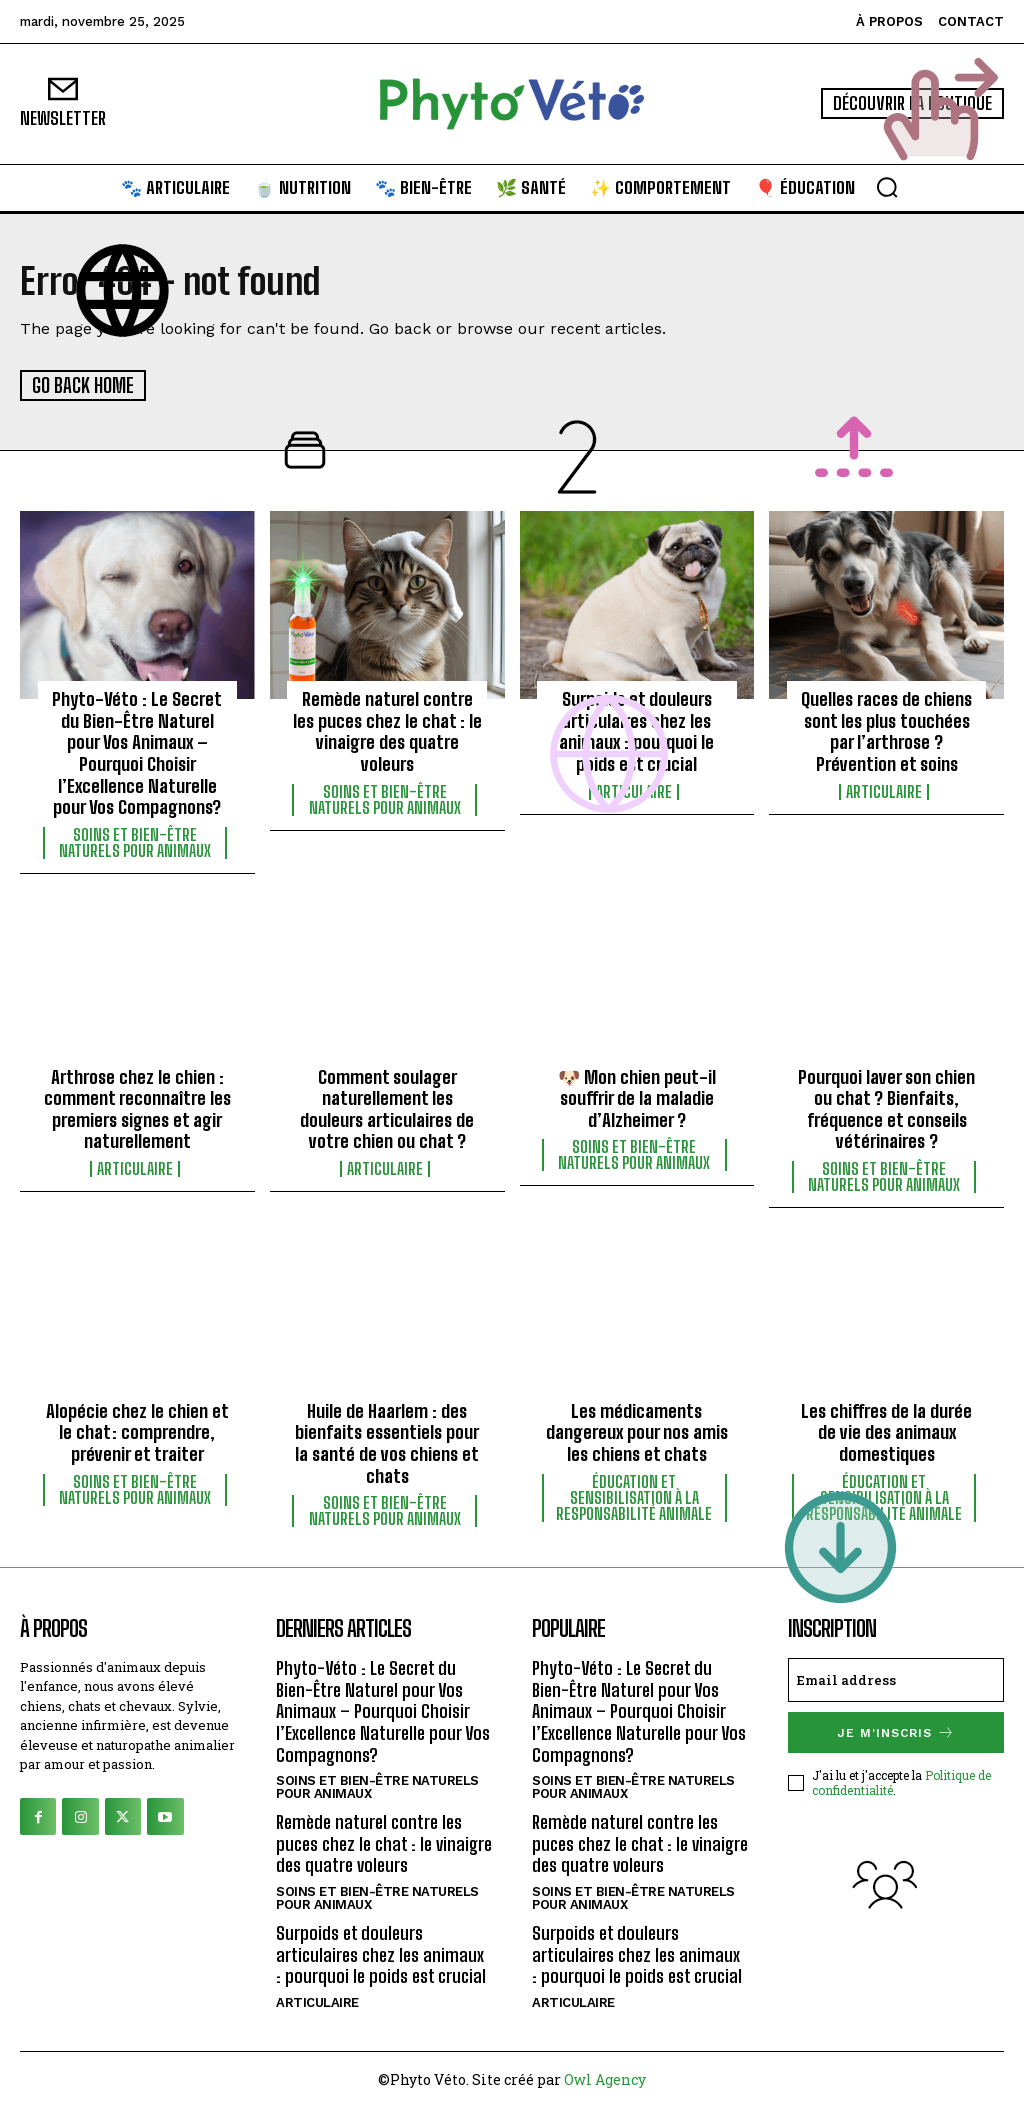 The image size is (1024, 2107). Describe the element at coordinates (840, 1547) in the screenshot. I see `download file or content` at that location.